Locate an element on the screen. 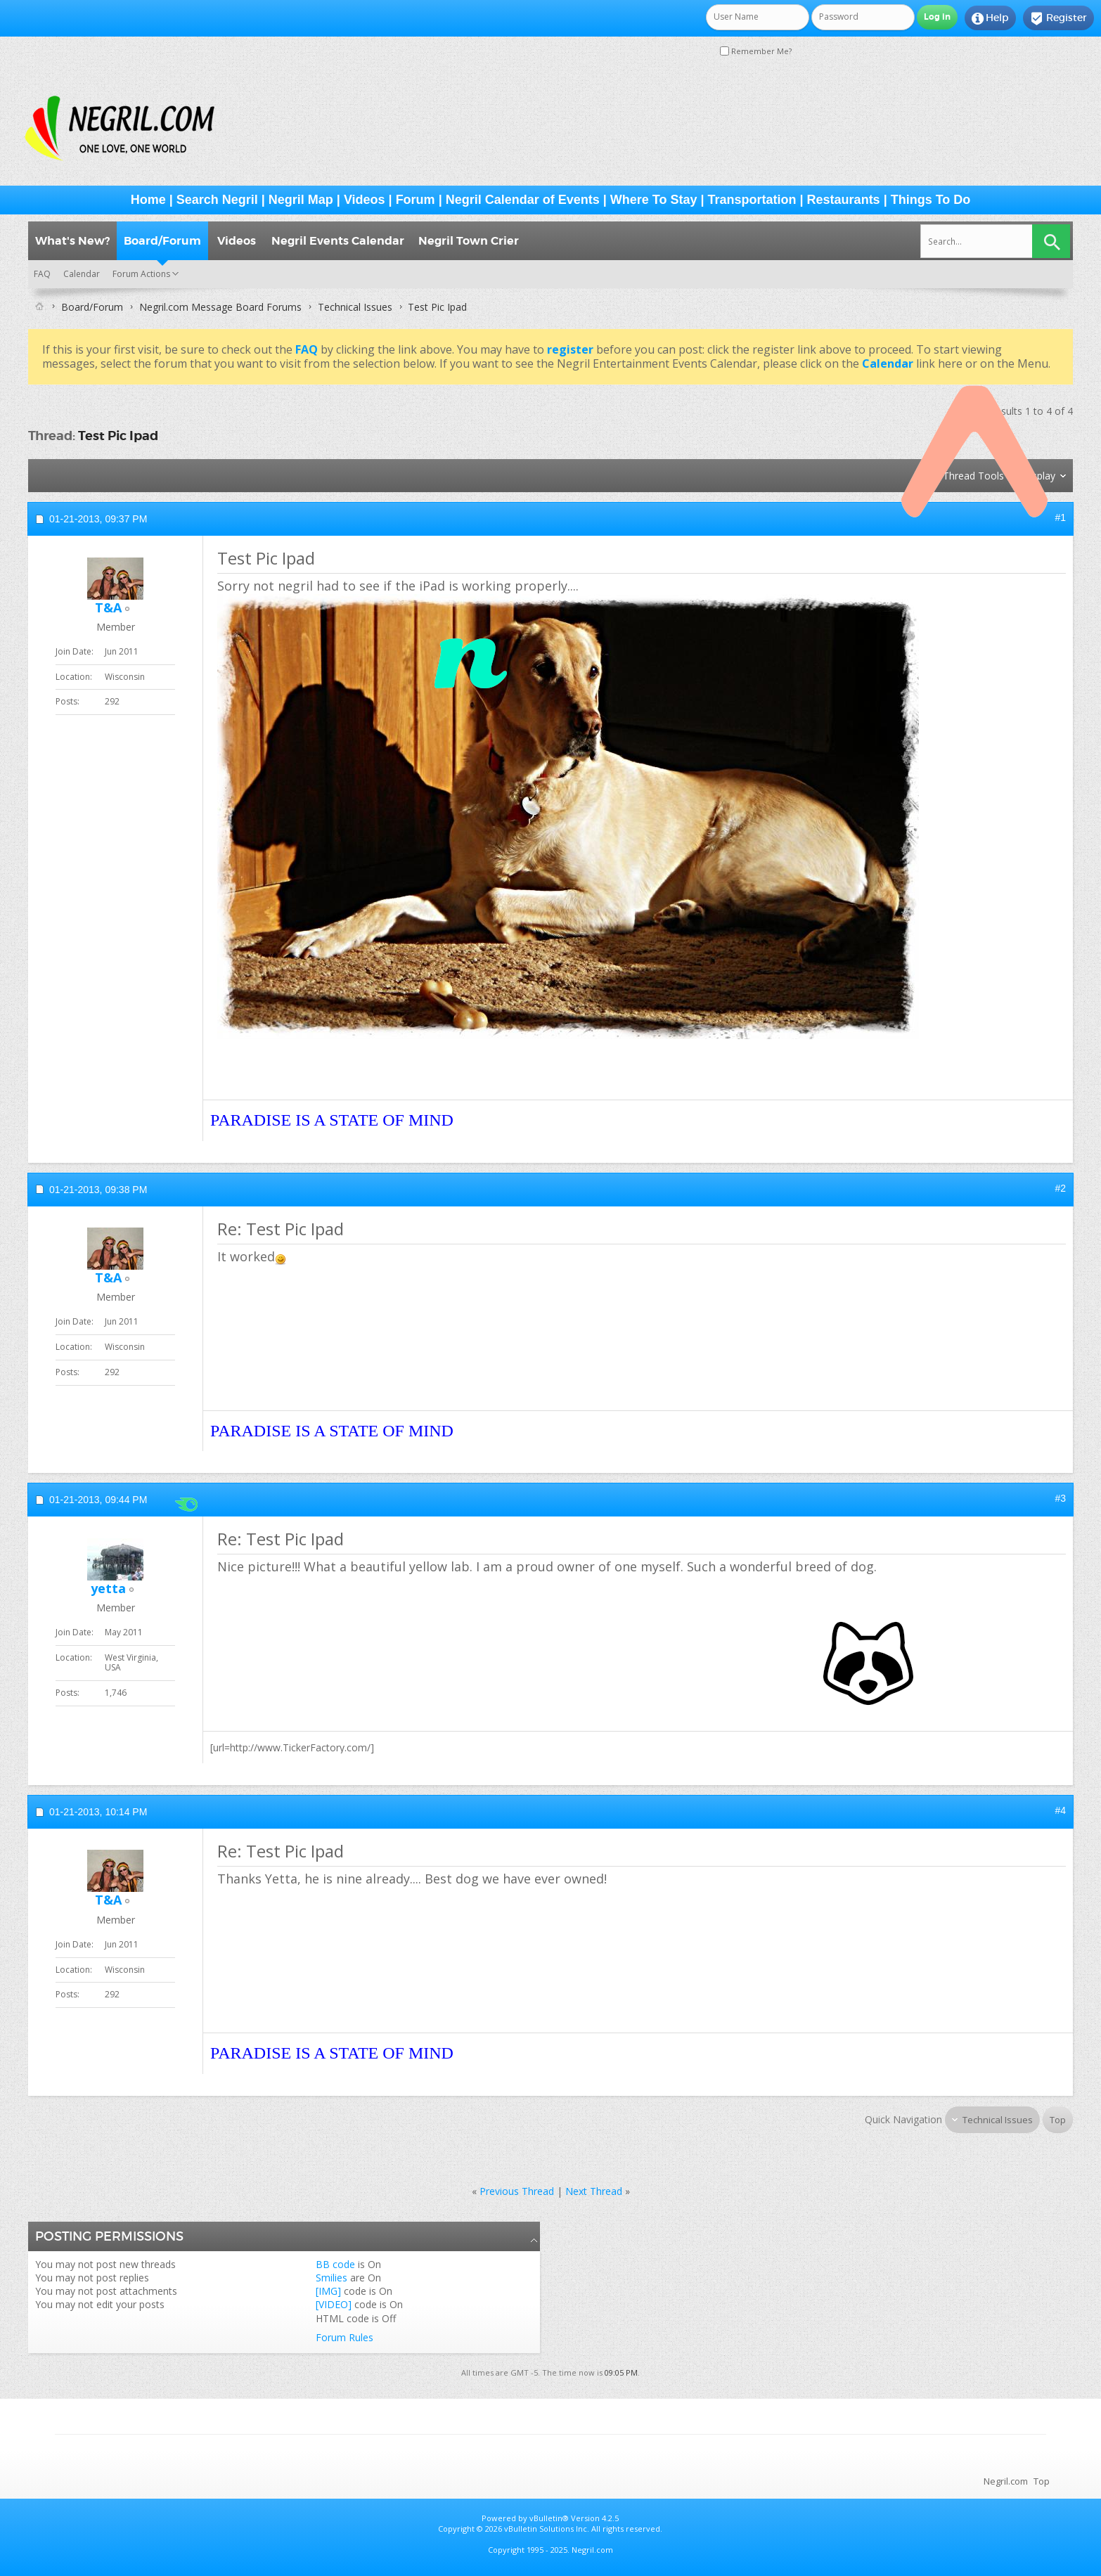 The height and width of the screenshot is (2576, 1101). open Semrush SEO and marketing platform is located at coordinates (186, 1505).